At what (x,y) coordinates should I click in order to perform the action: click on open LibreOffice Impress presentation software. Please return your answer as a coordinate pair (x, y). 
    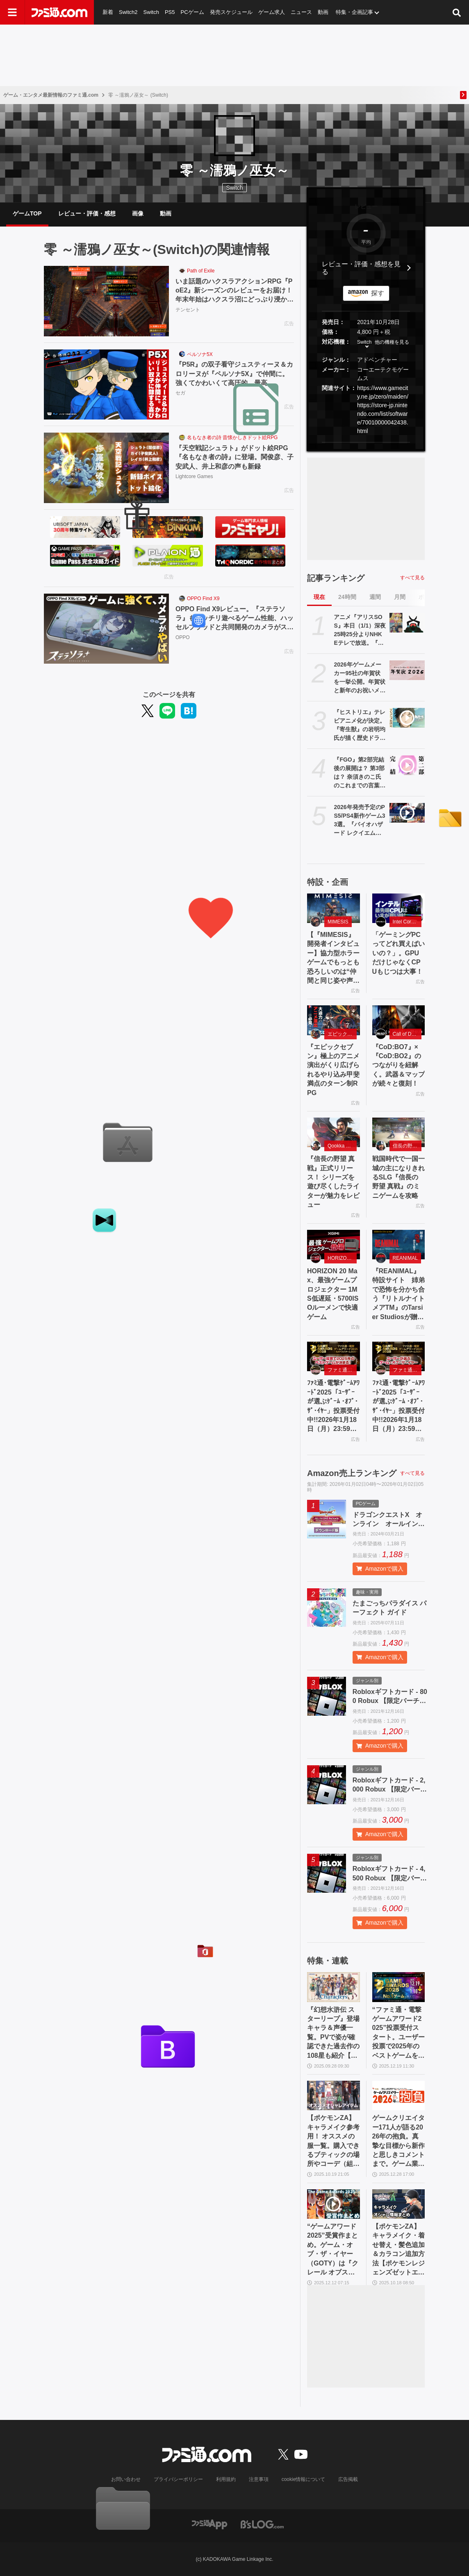
    Looking at the image, I should click on (256, 409).